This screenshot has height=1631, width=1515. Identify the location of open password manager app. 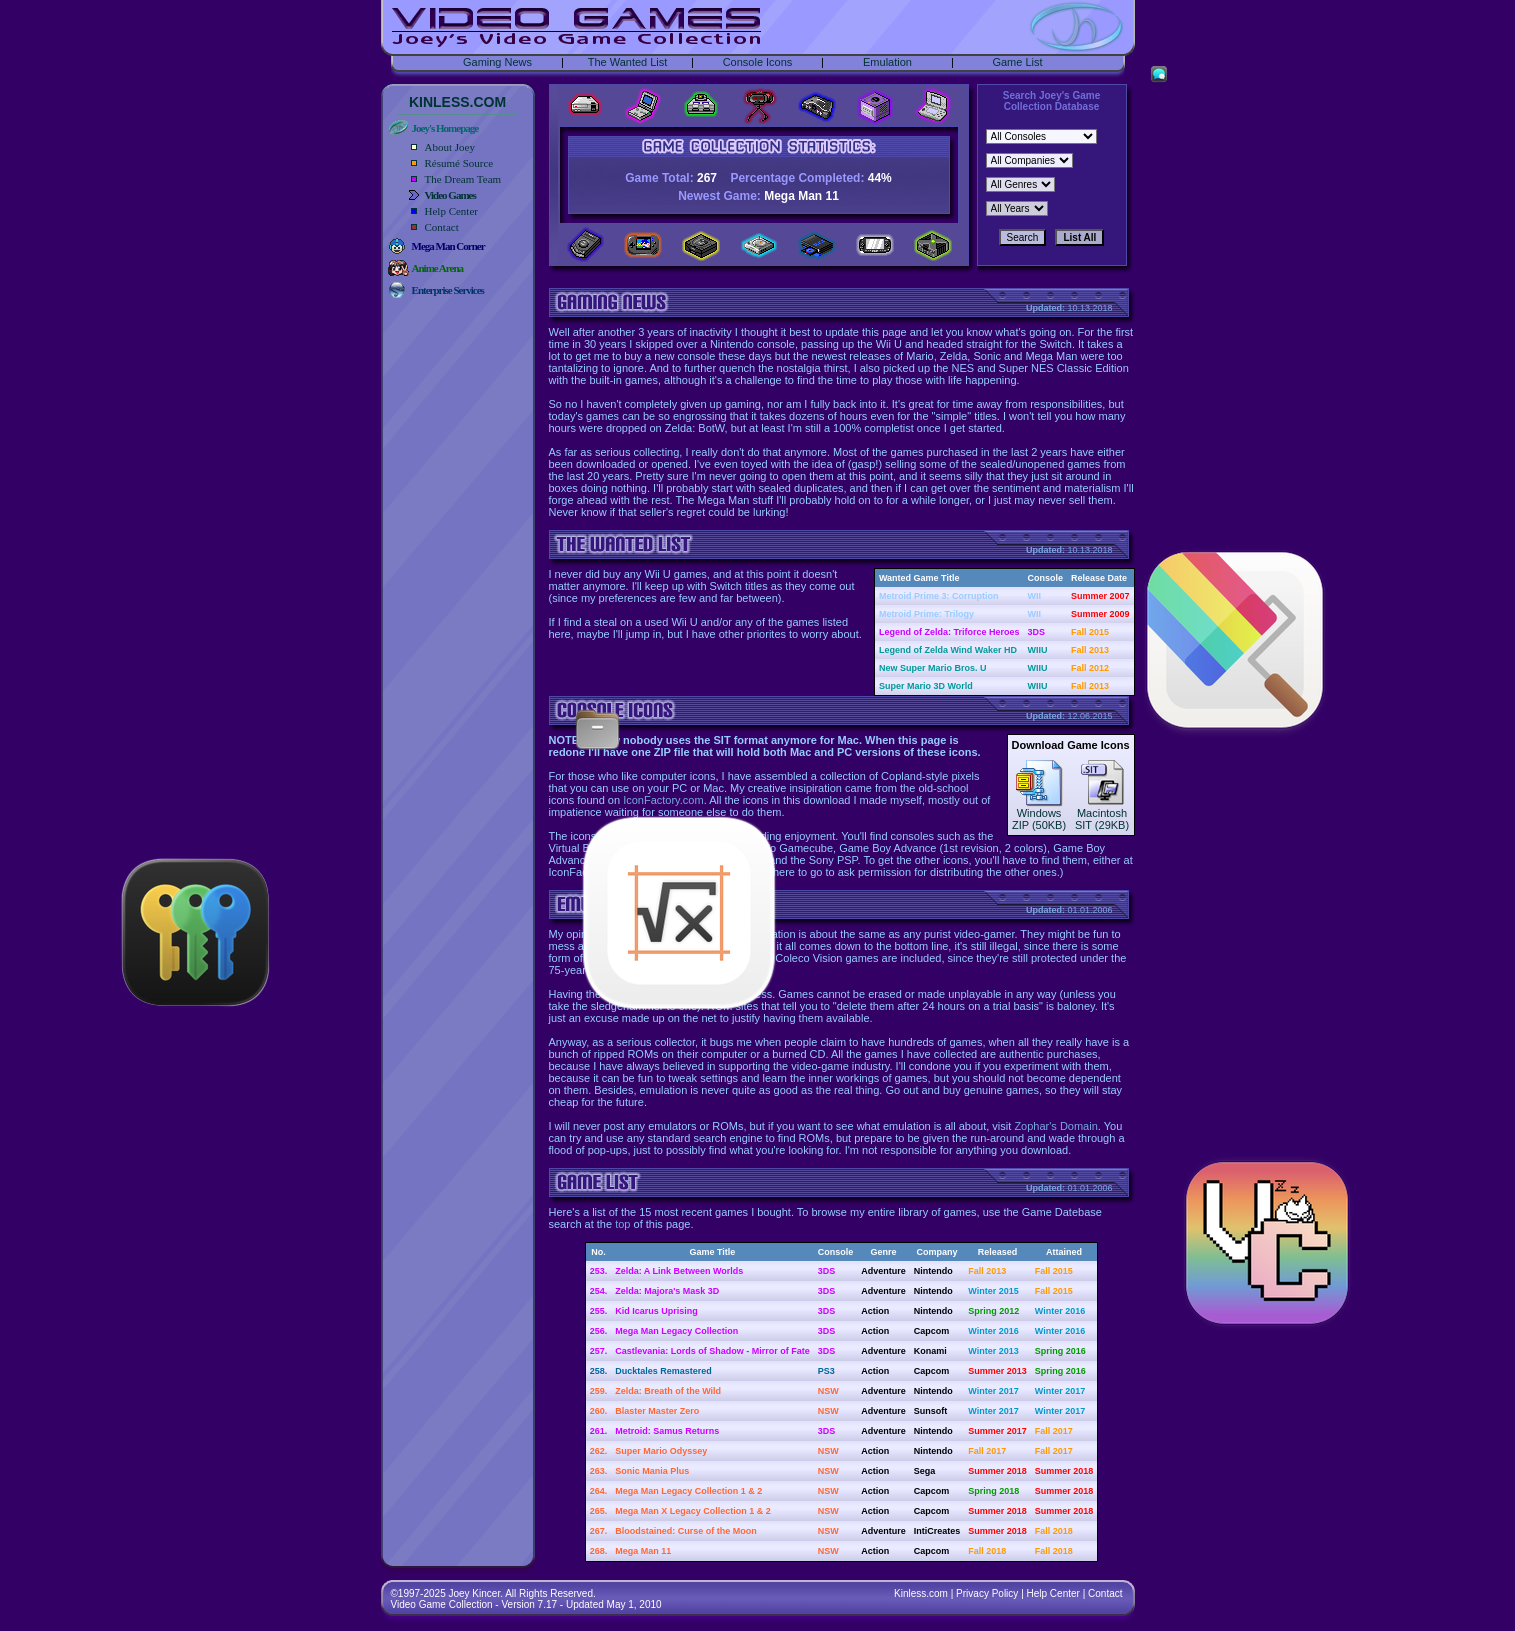
(195, 932).